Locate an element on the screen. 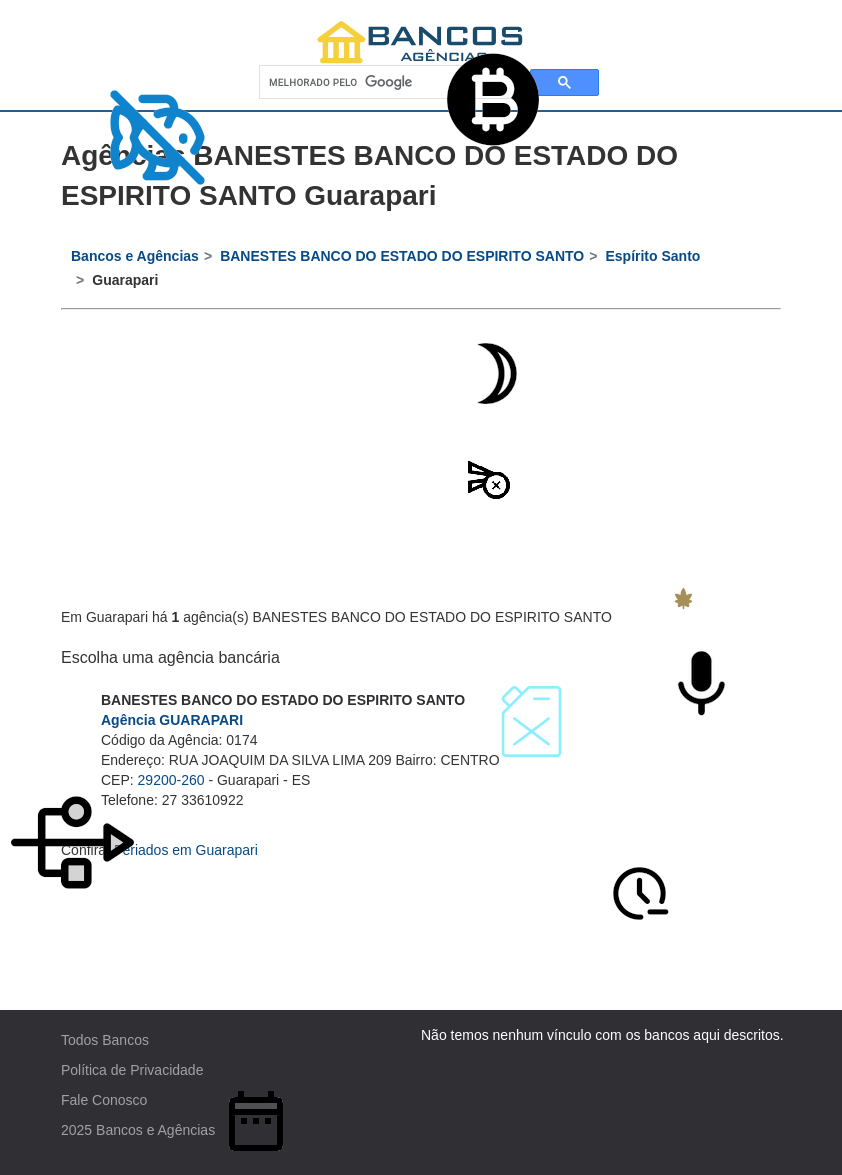 Image resolution: width=842 pixels, height=1175 pixels. remove time or reduce duration is located at coordinates (639, 893).